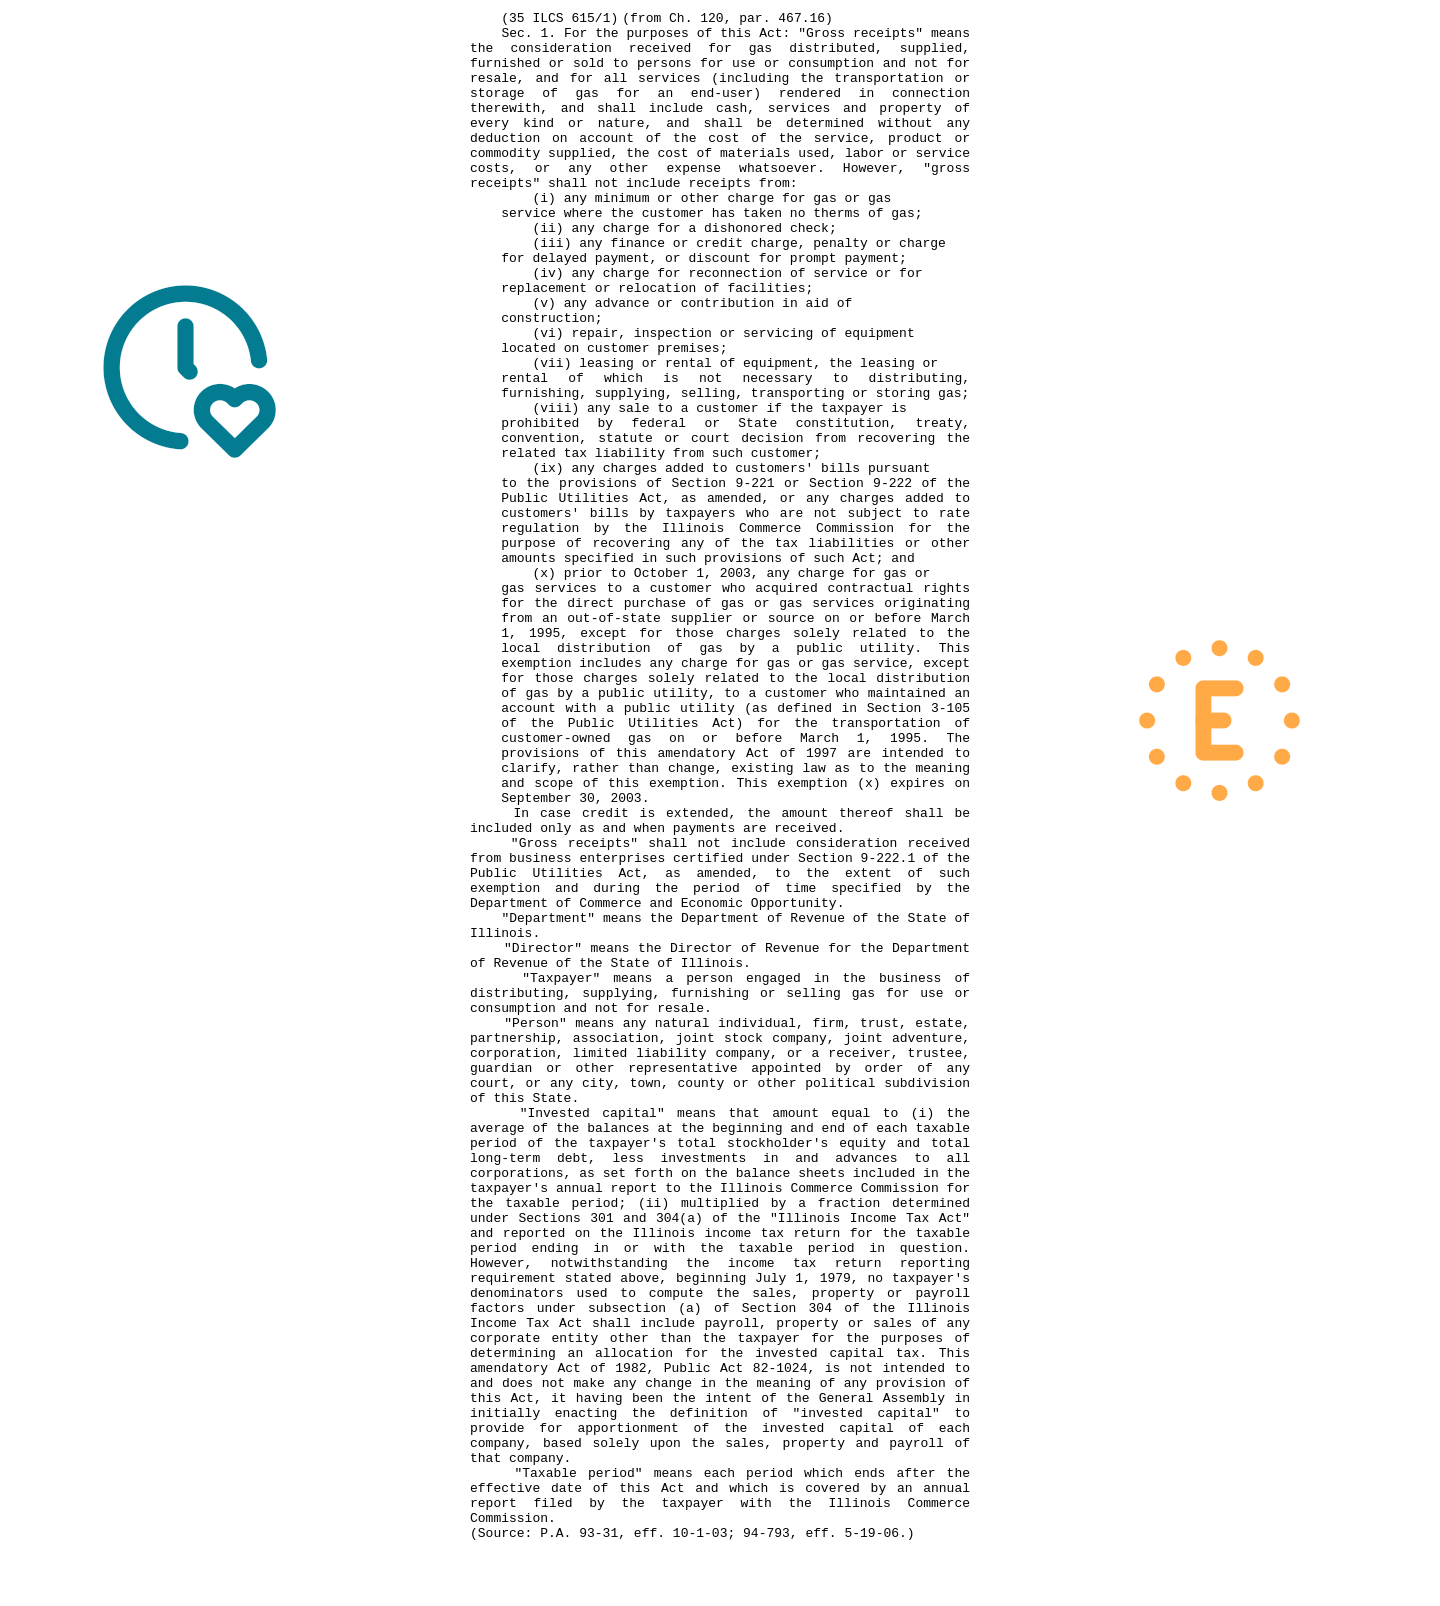  Describe the element at coordinates (185, 367) in the screenshot. I see `view your favorite or saved times` at that location.